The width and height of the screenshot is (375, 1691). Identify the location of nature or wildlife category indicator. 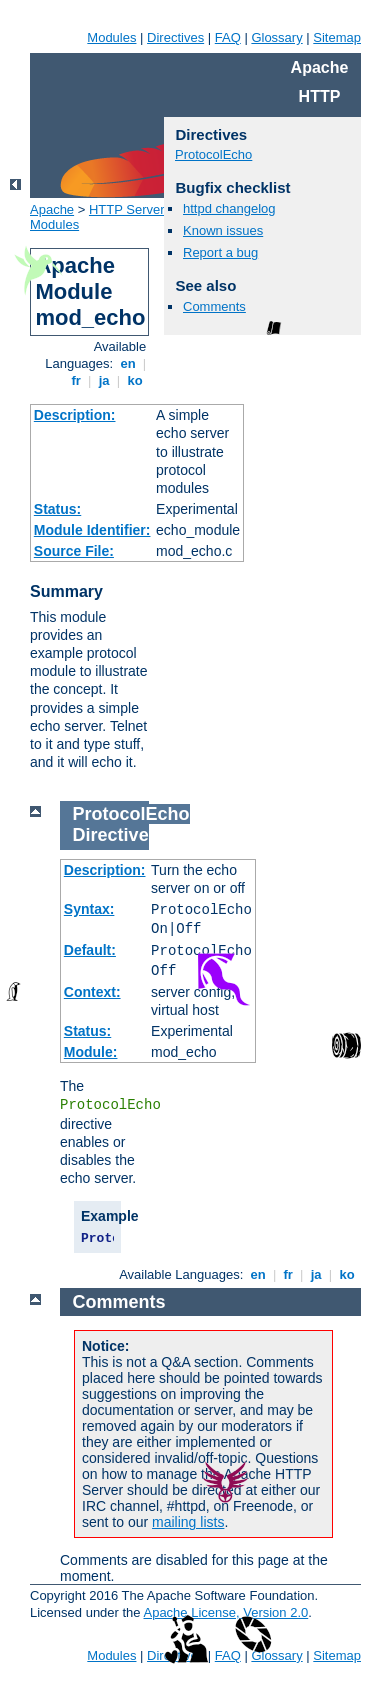
(38, 270).